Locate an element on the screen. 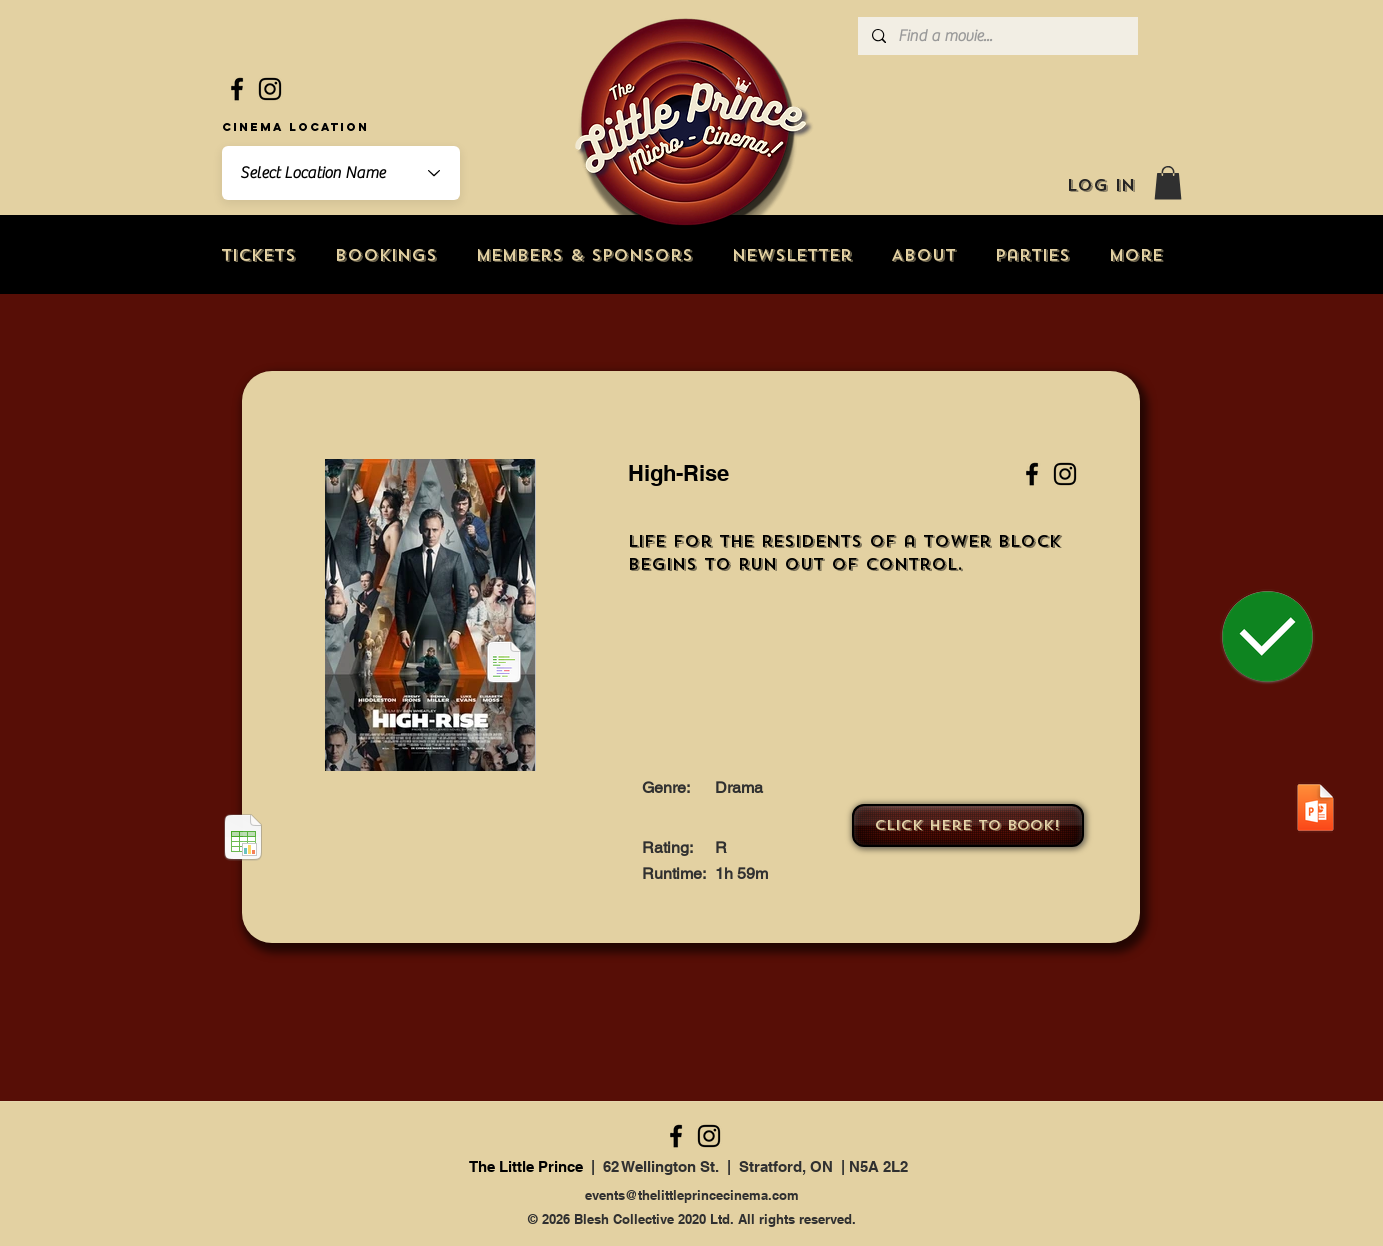 The image size is (1383, 1246). indicates a COBOL source code file is located at coordinates (504, 662).